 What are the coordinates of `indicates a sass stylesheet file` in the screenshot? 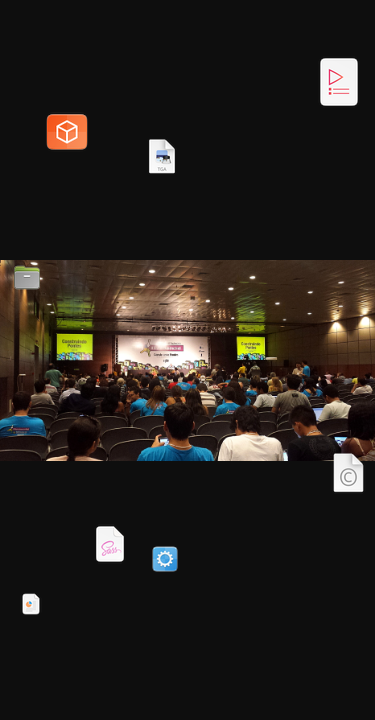 It's located at (110, 544).